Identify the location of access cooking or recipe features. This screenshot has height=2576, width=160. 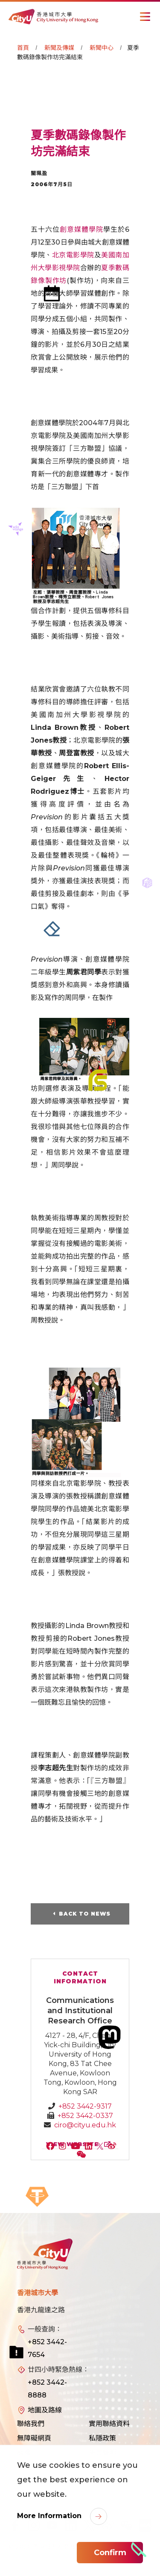
(138, 2550).